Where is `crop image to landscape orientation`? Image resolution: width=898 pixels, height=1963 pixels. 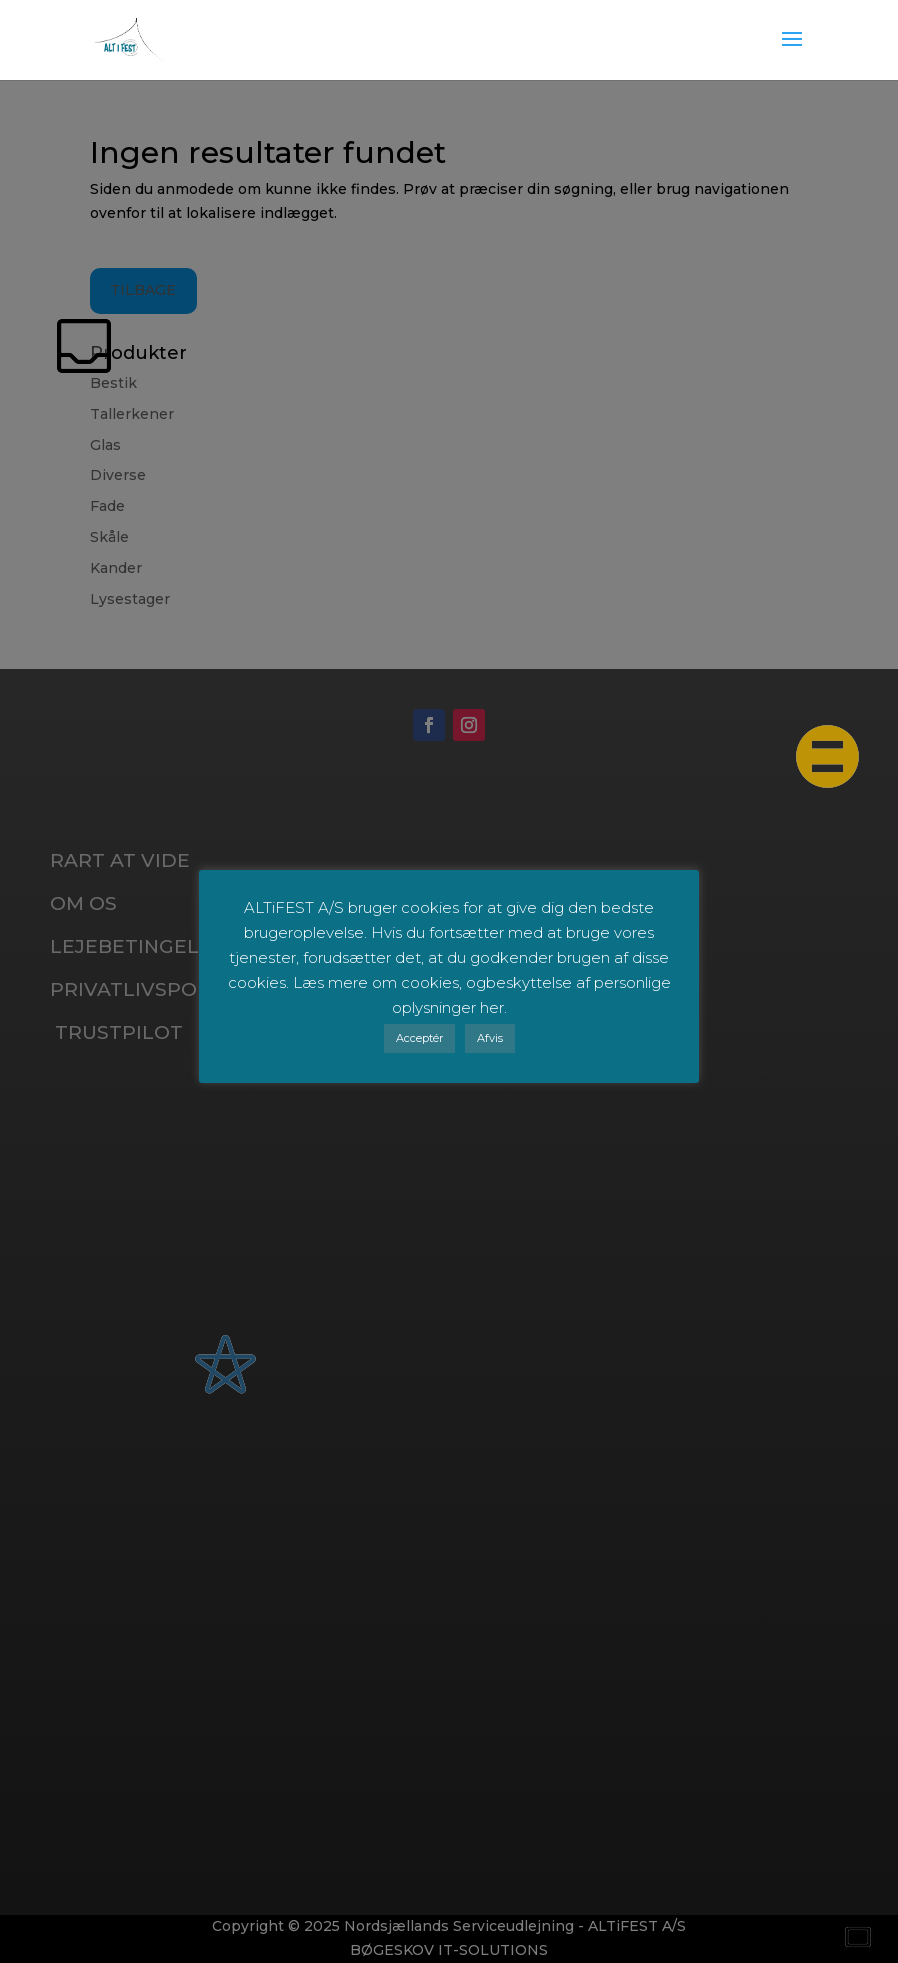 crop image to landscape orientation is located at coordinates (858, 1937).